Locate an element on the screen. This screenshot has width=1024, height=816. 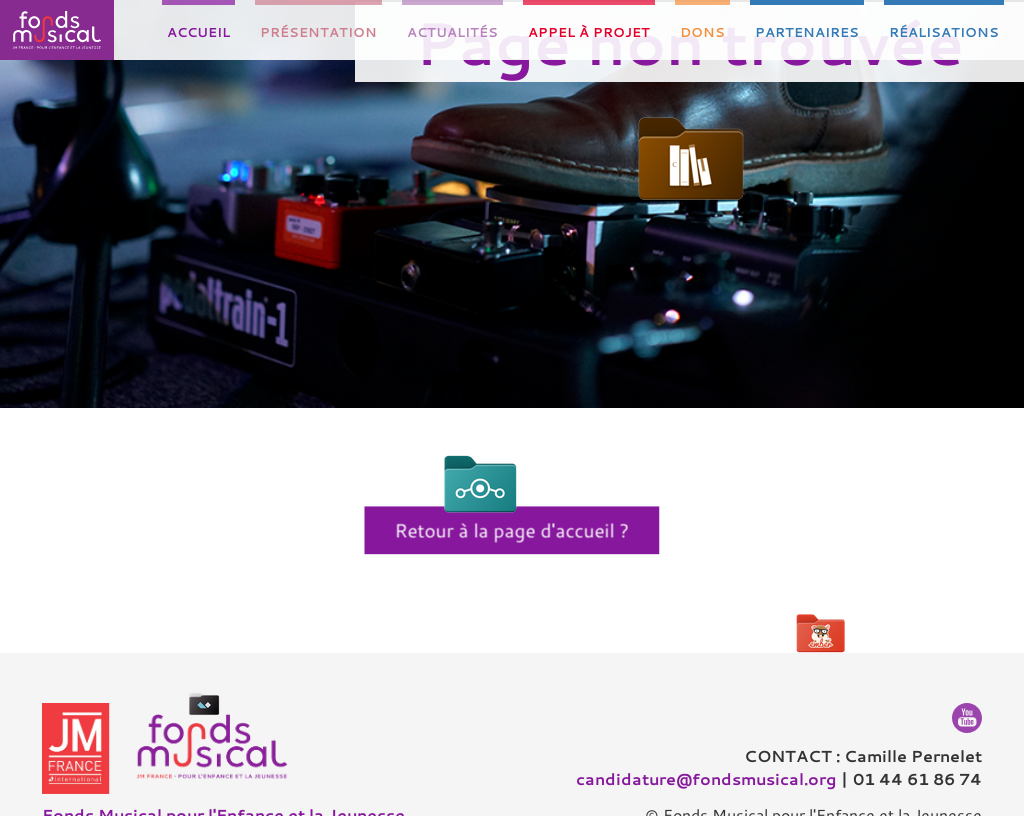
open your calibre ebook library folder is located at coordinates (690, 161).